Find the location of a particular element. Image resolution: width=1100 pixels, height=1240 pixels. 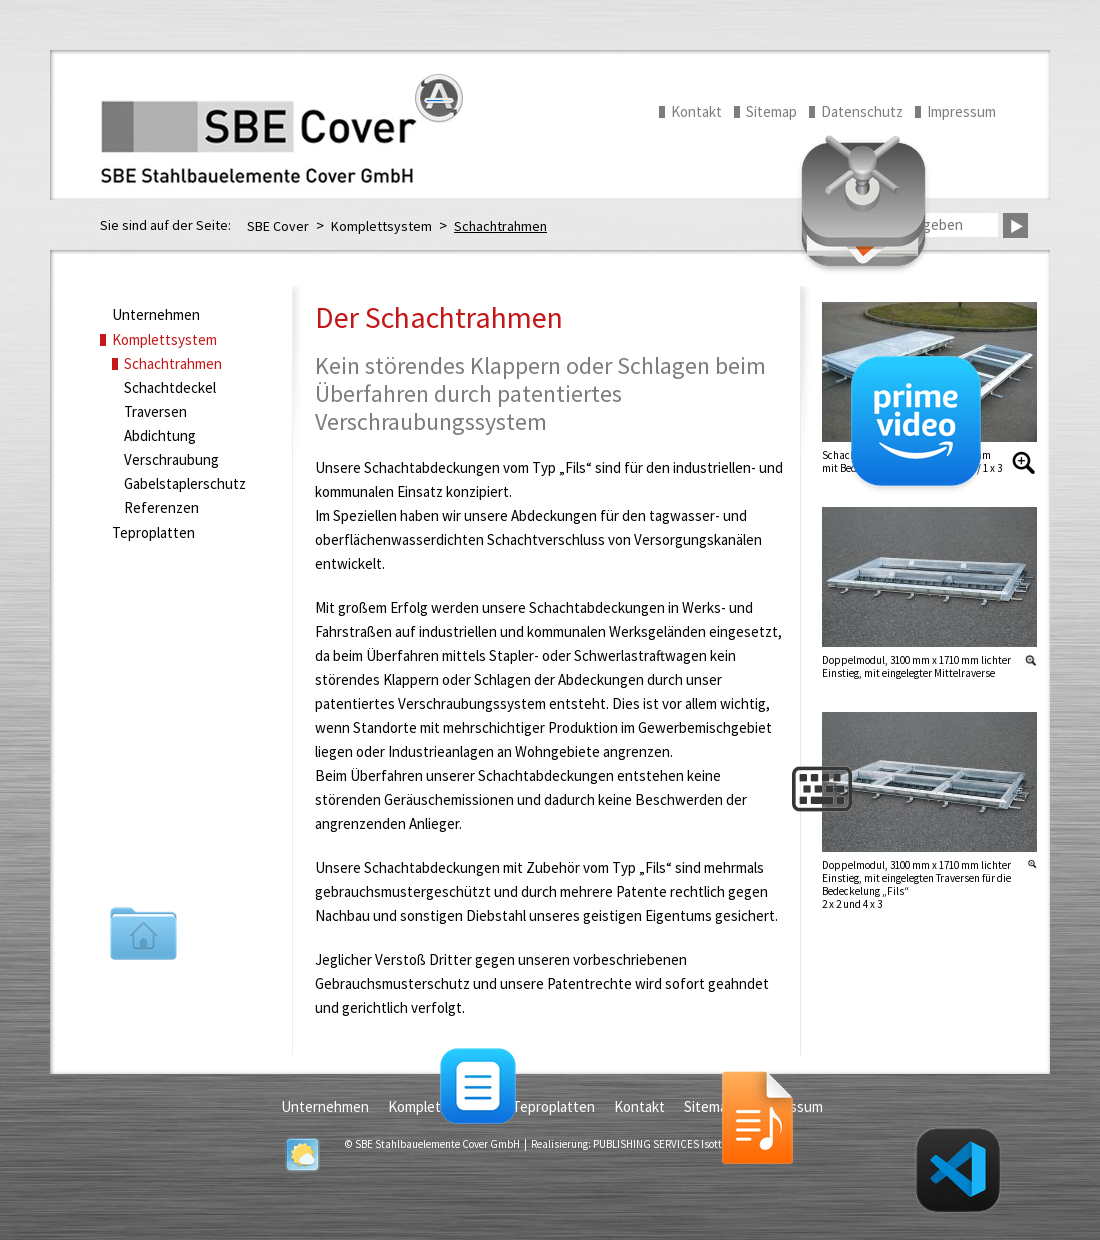

mp3 playlist file type indicator is located at coordinates (757, 1119).